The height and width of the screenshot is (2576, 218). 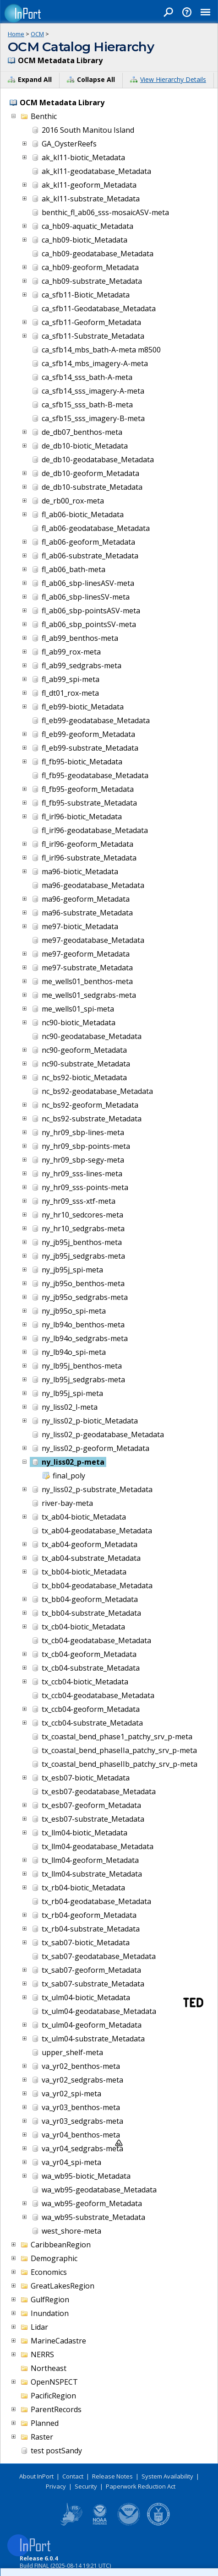 What do you see at coordinates (194, 2002) in the screenshot?
I see `open the TED app or website` at bounding box center [194, 2002].